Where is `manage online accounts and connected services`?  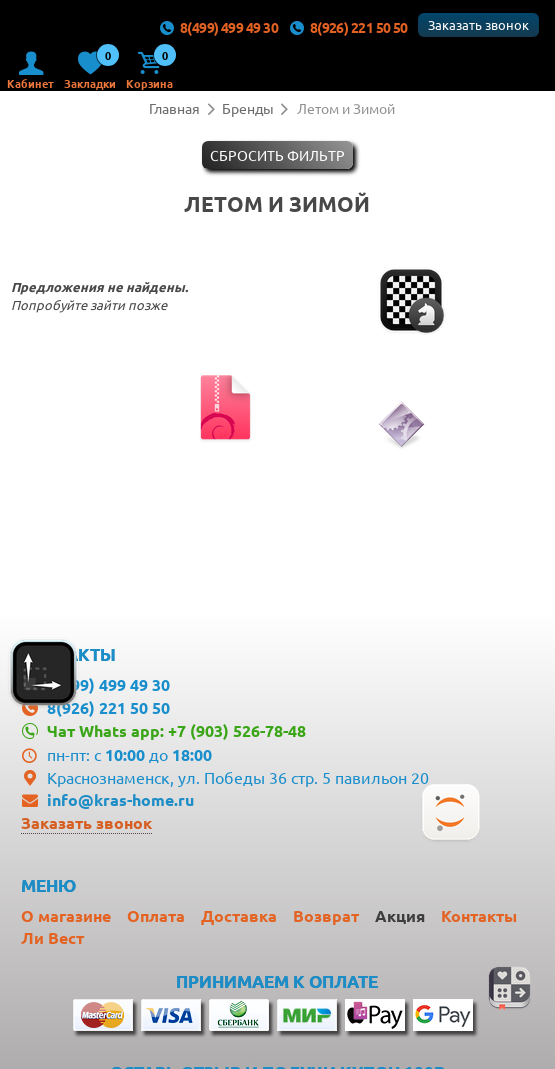 manage online accounts and connected services is located at coordinates (255, 978).